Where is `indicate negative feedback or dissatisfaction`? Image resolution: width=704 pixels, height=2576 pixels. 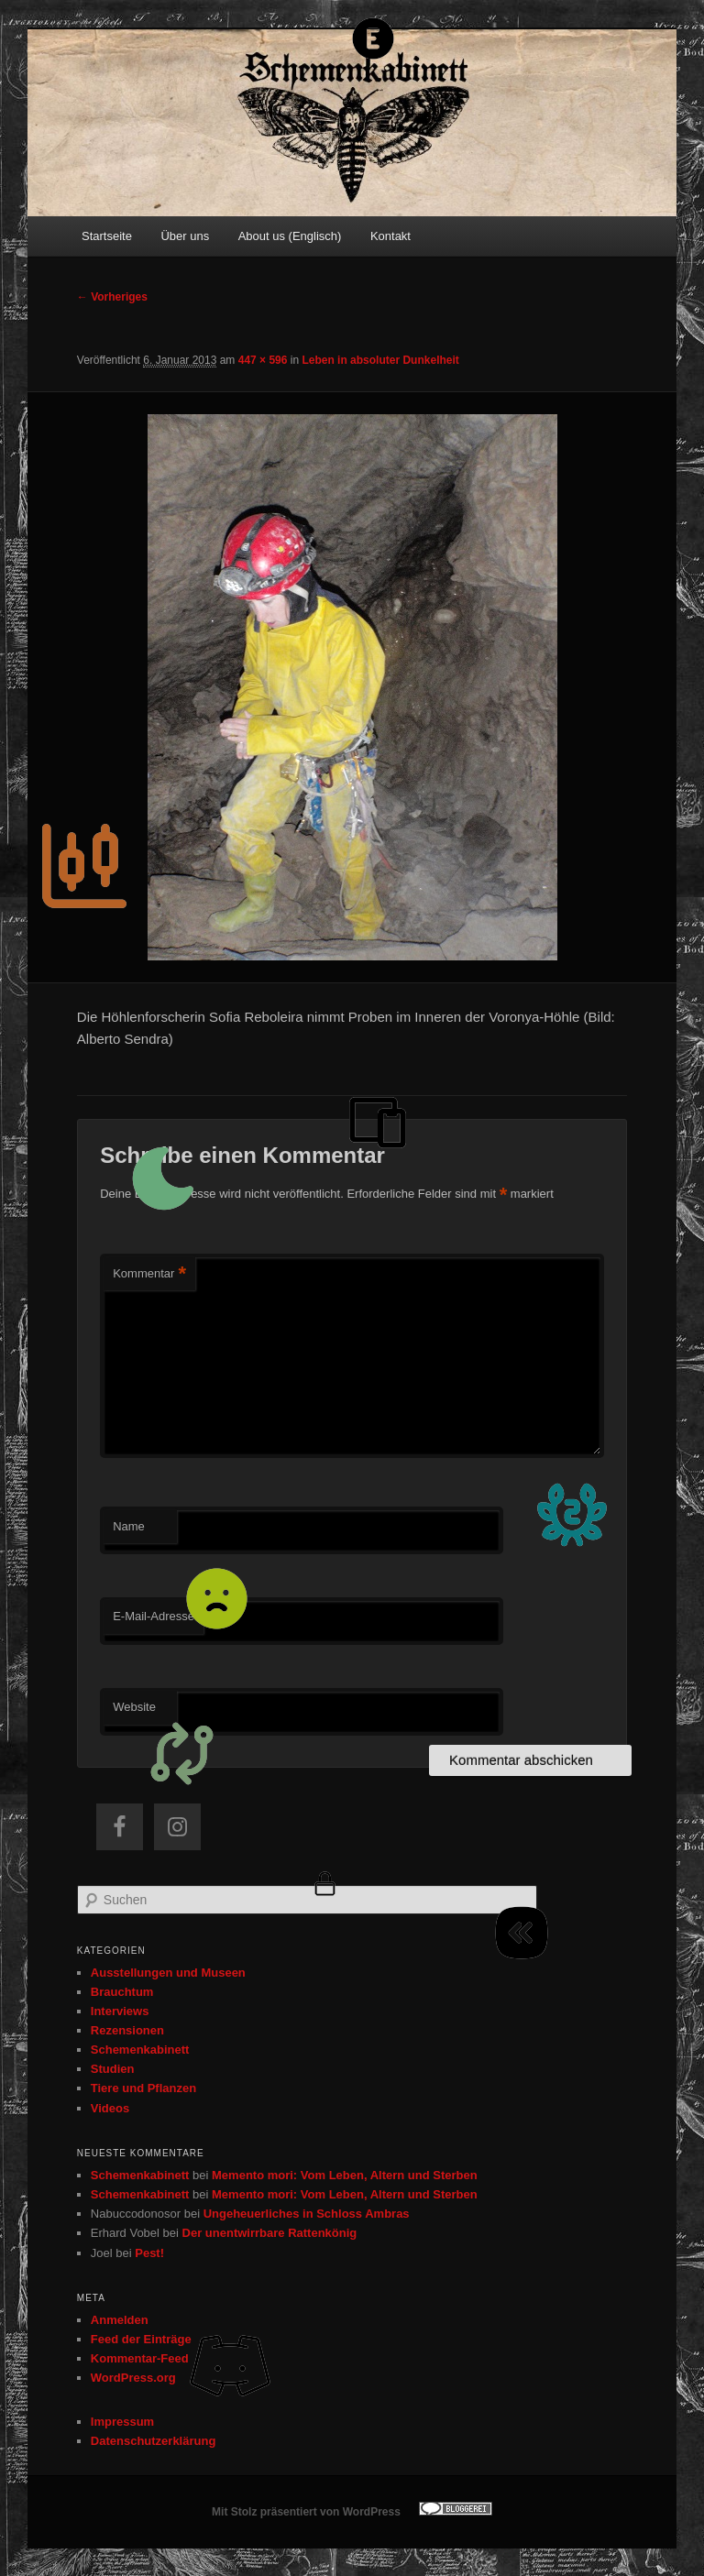 indicate negative feedback or dissatisfaction is located at coordinates (216, 1598).